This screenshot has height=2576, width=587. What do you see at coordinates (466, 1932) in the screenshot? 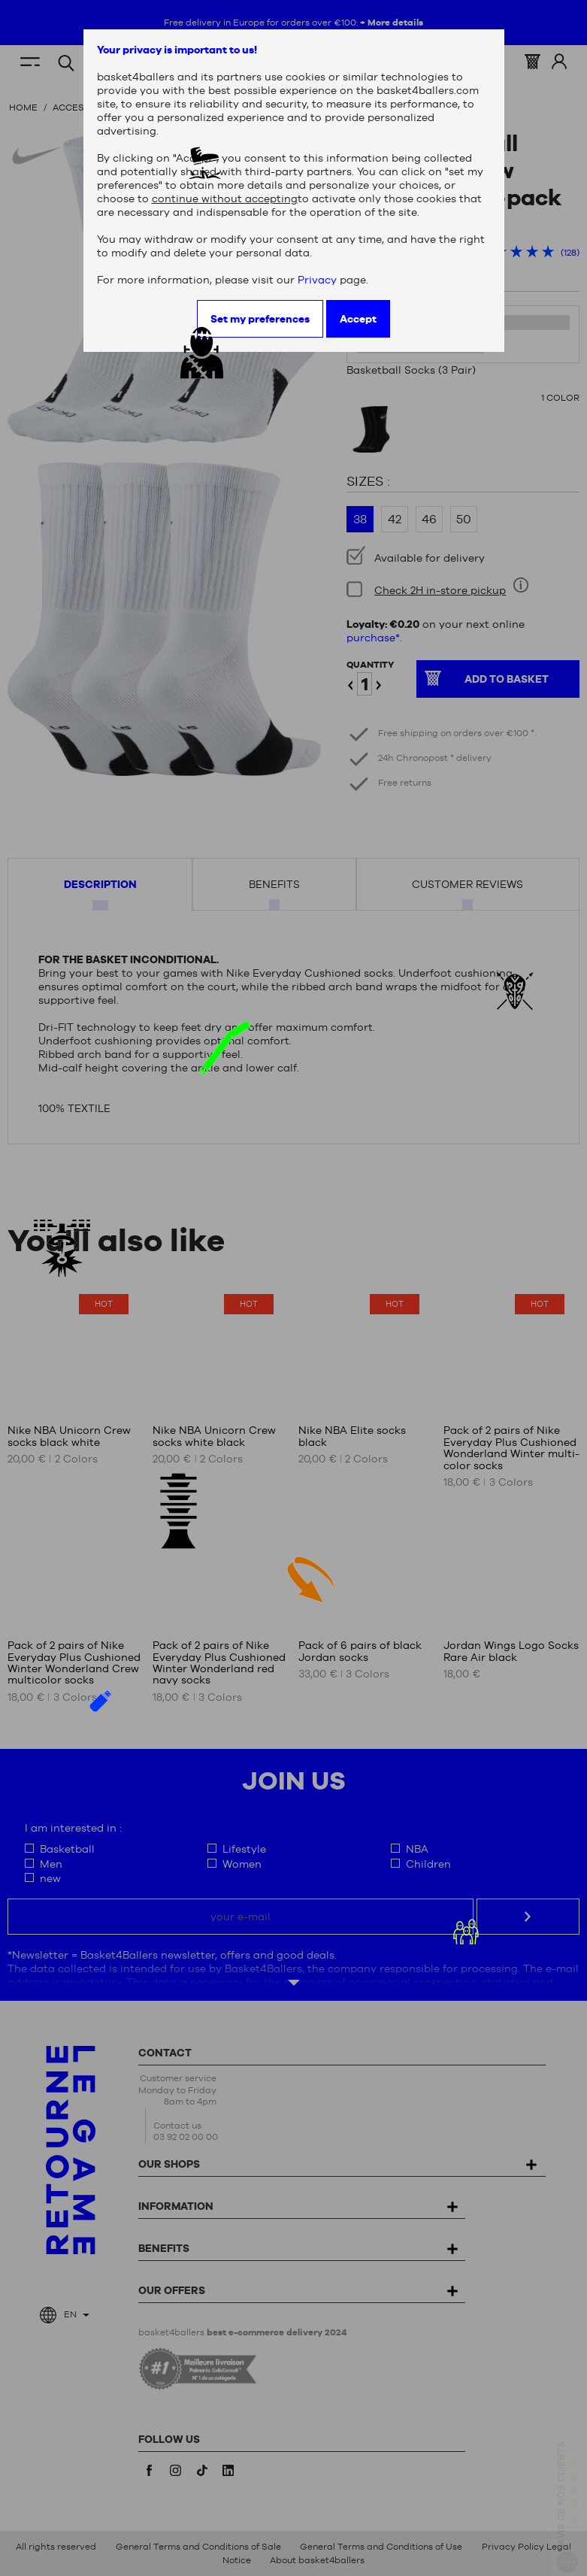
I see `view your squad or team members` at bounding box center [466, 1932].